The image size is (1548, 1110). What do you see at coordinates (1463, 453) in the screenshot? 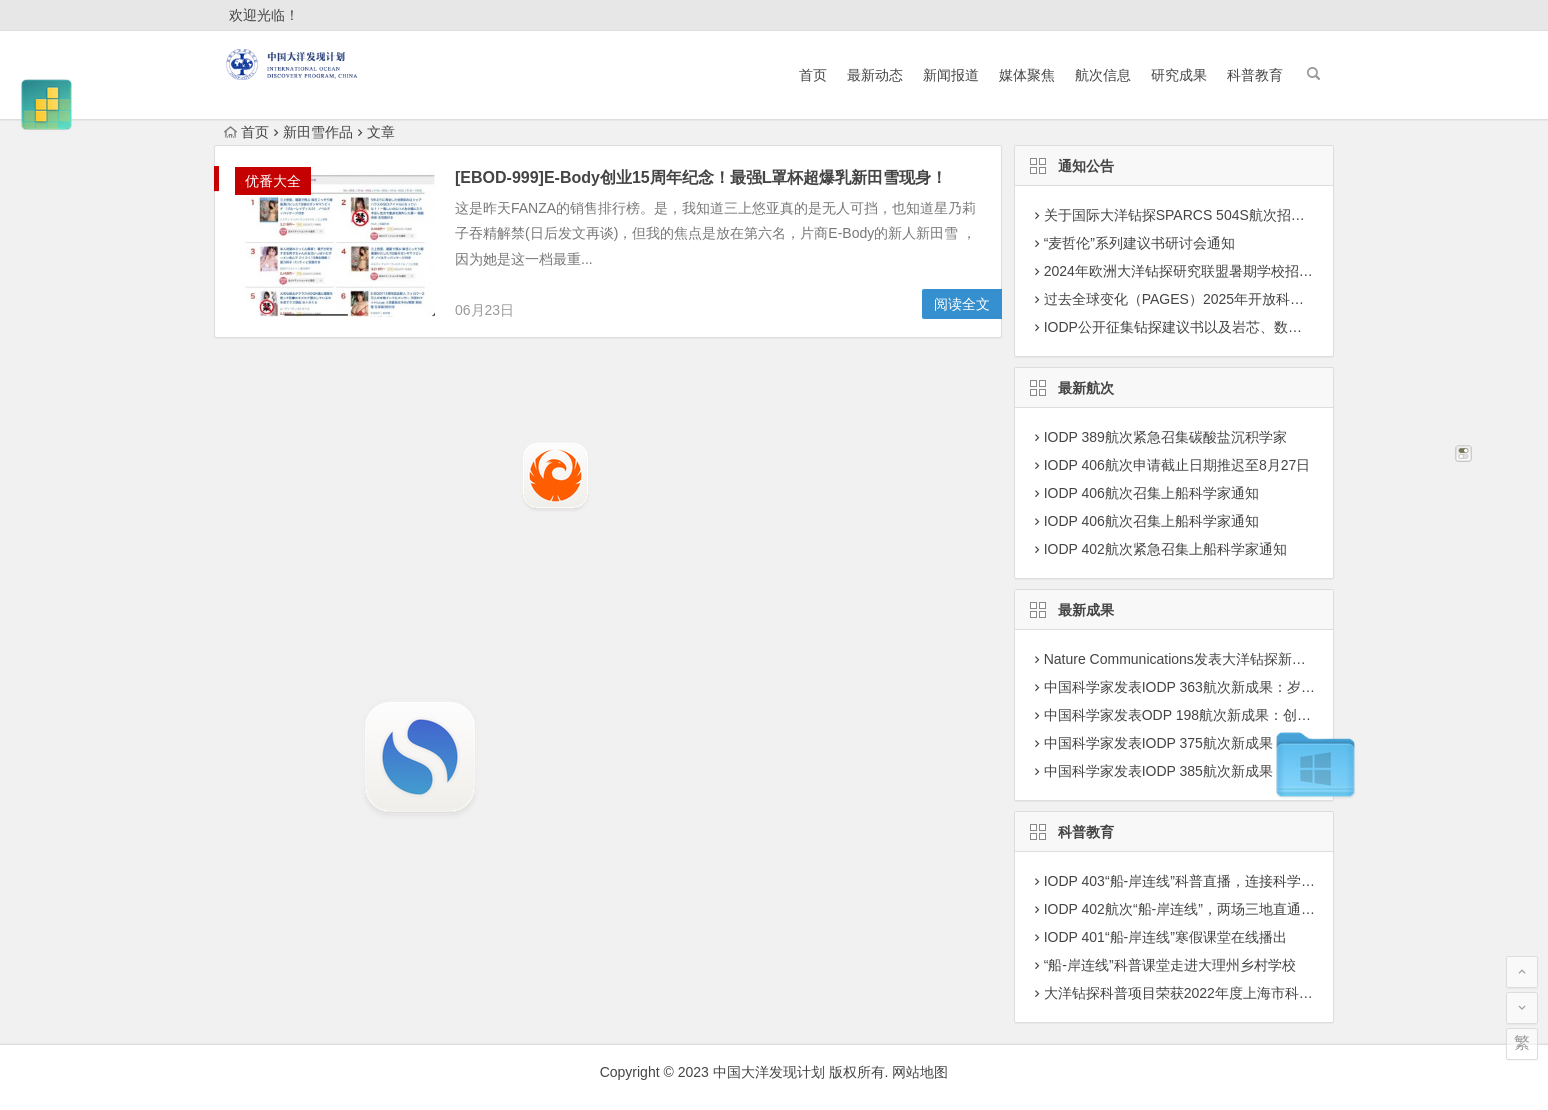
I see `open desktop preferences or settings` at bounding box center [1463, 453].